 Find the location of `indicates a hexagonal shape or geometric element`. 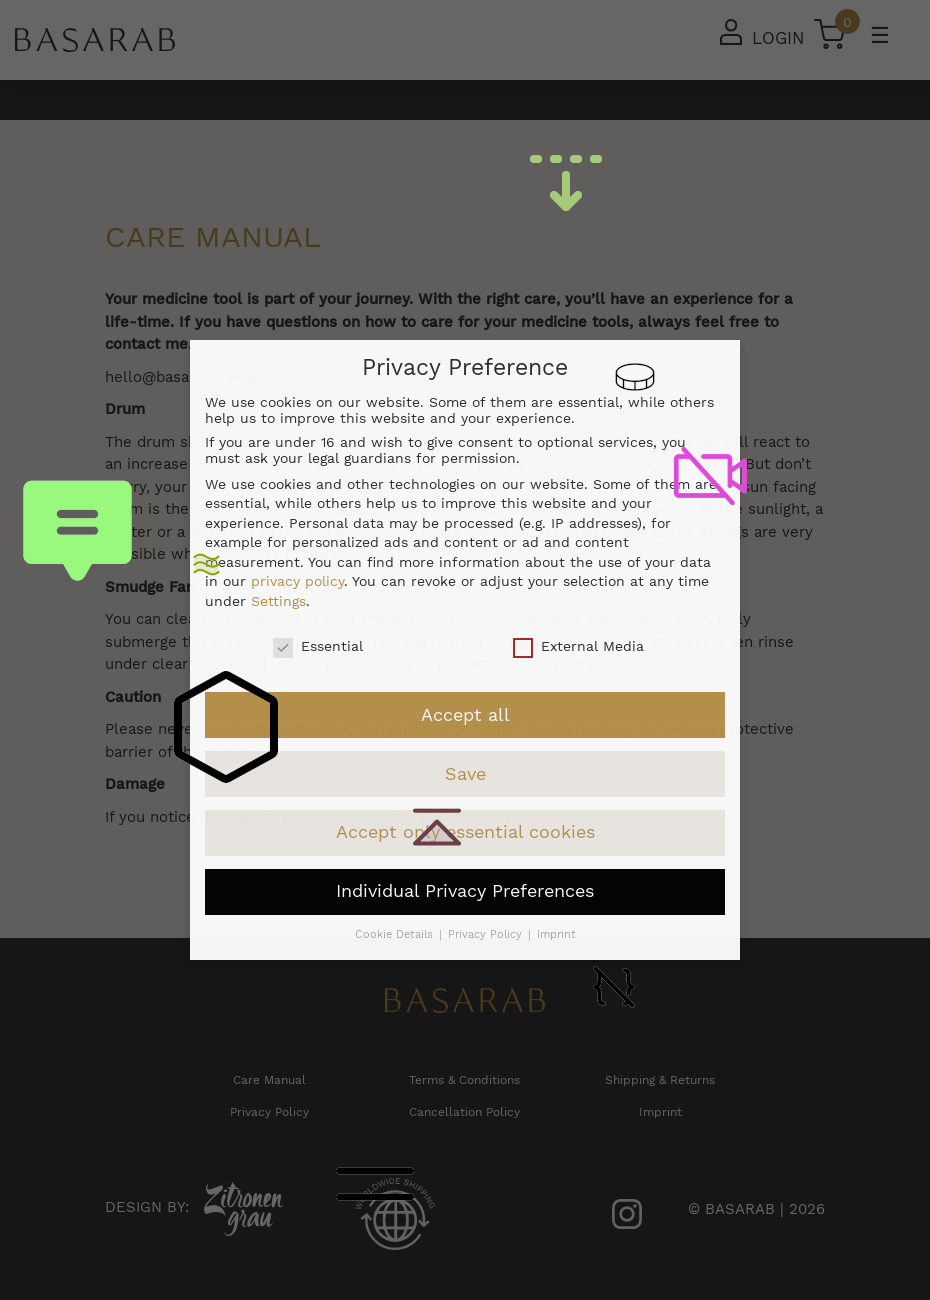

indicates a hexagonal shape or geometric element is located at coordinates (226, 727).